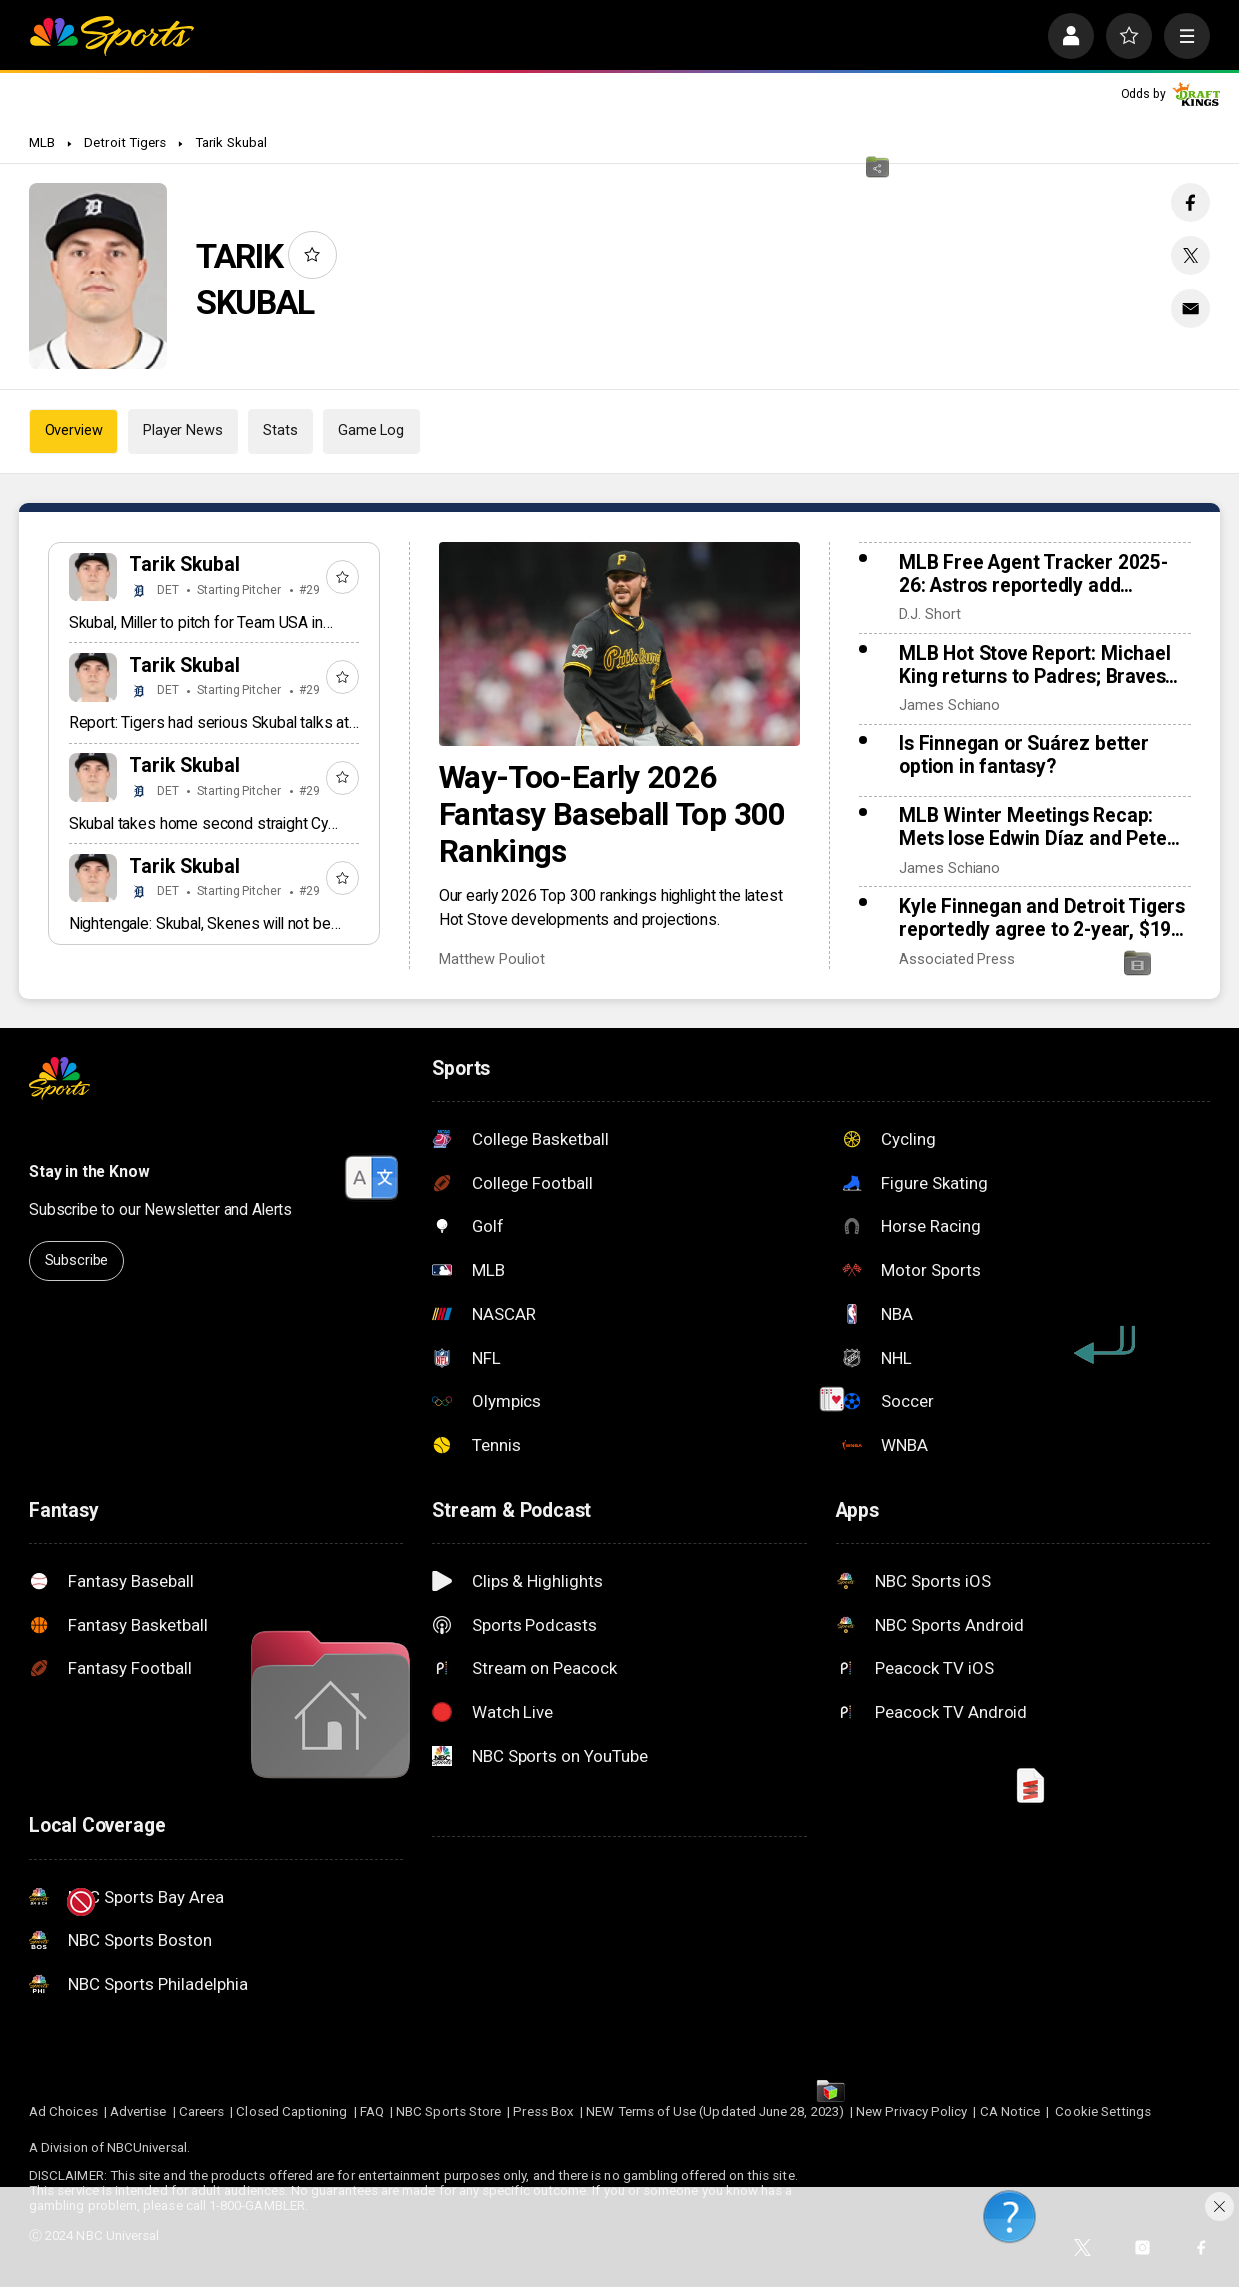 The width and height of the screenshot is (1239, 2287). Describe the element at coordinates (877, 166) in the screenshot. I see `access your public shared folder` at that location.